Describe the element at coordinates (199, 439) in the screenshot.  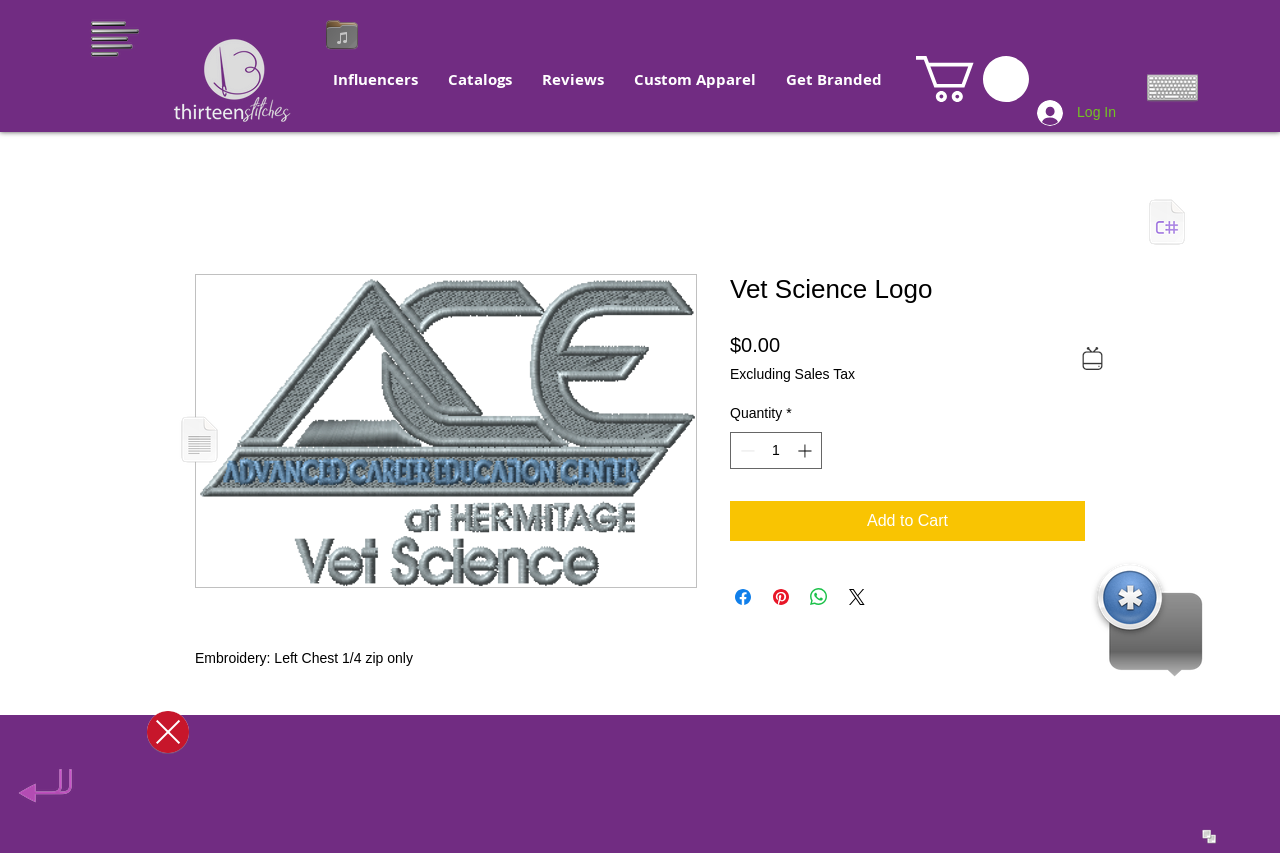
I see `open a text document` at that location.